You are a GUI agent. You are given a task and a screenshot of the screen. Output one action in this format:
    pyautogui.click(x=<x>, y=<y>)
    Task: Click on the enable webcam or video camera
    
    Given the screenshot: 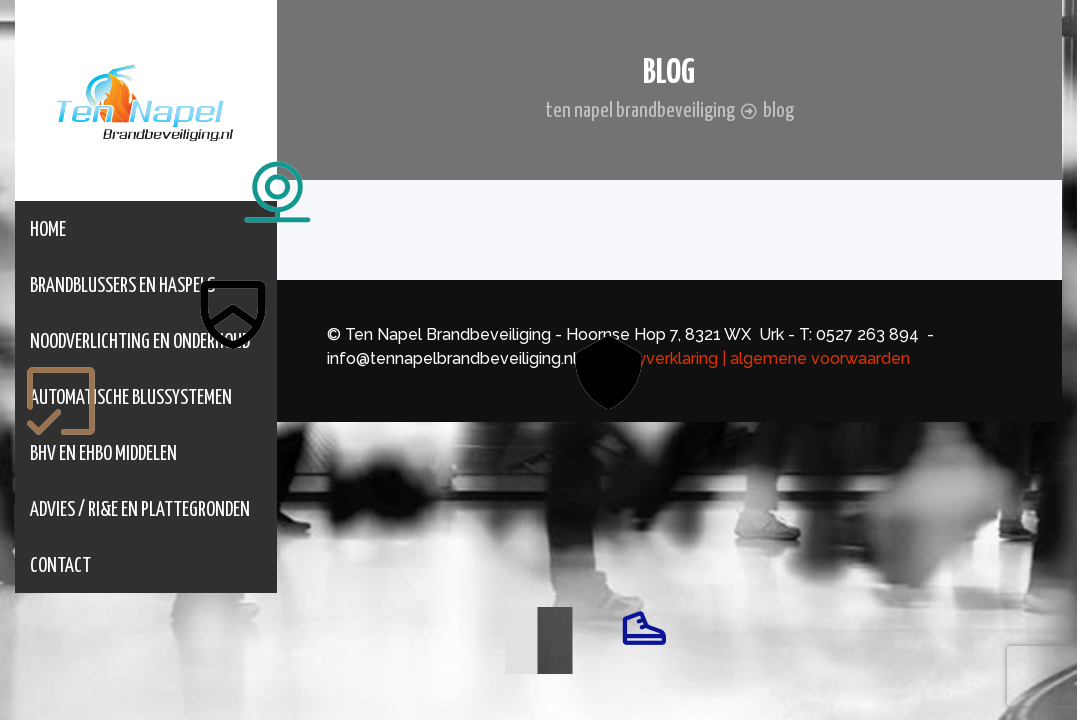 What is the action you would take?
    pyautogui.click(x=277, y=194)
    